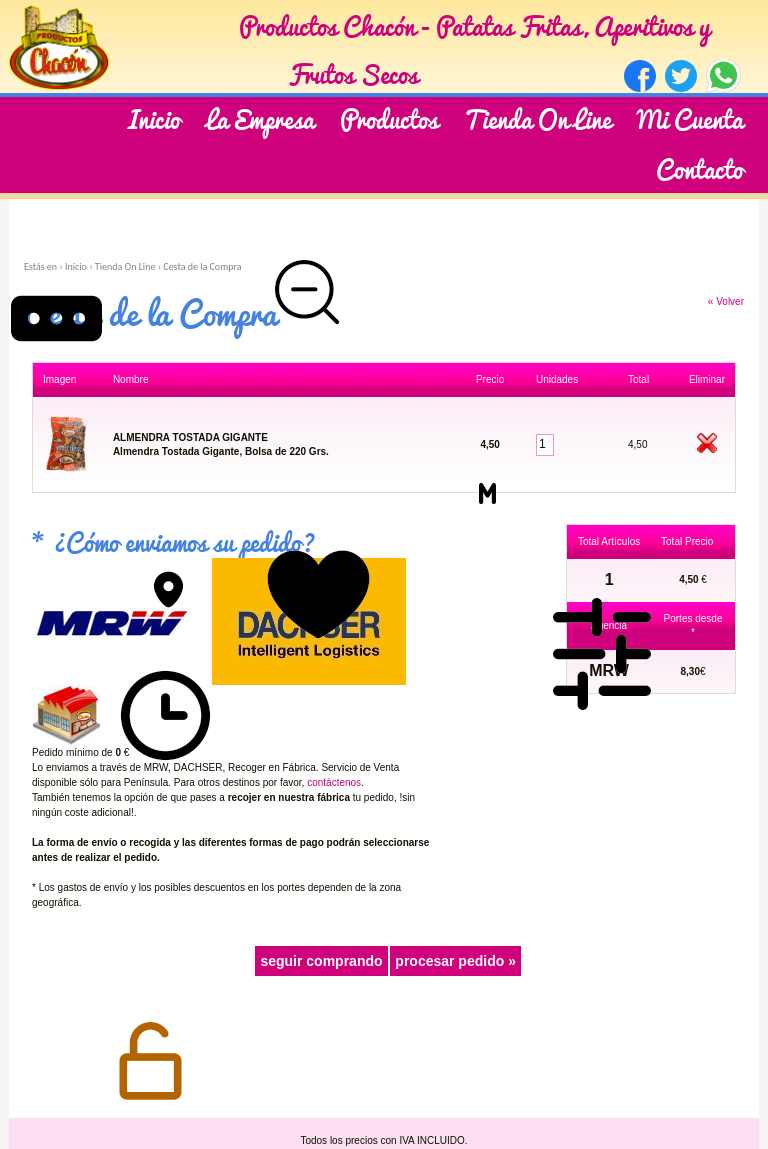 The height and width of the screenshot is (1149, 768). I want to click on view time or clock settings, so click(165, 715).